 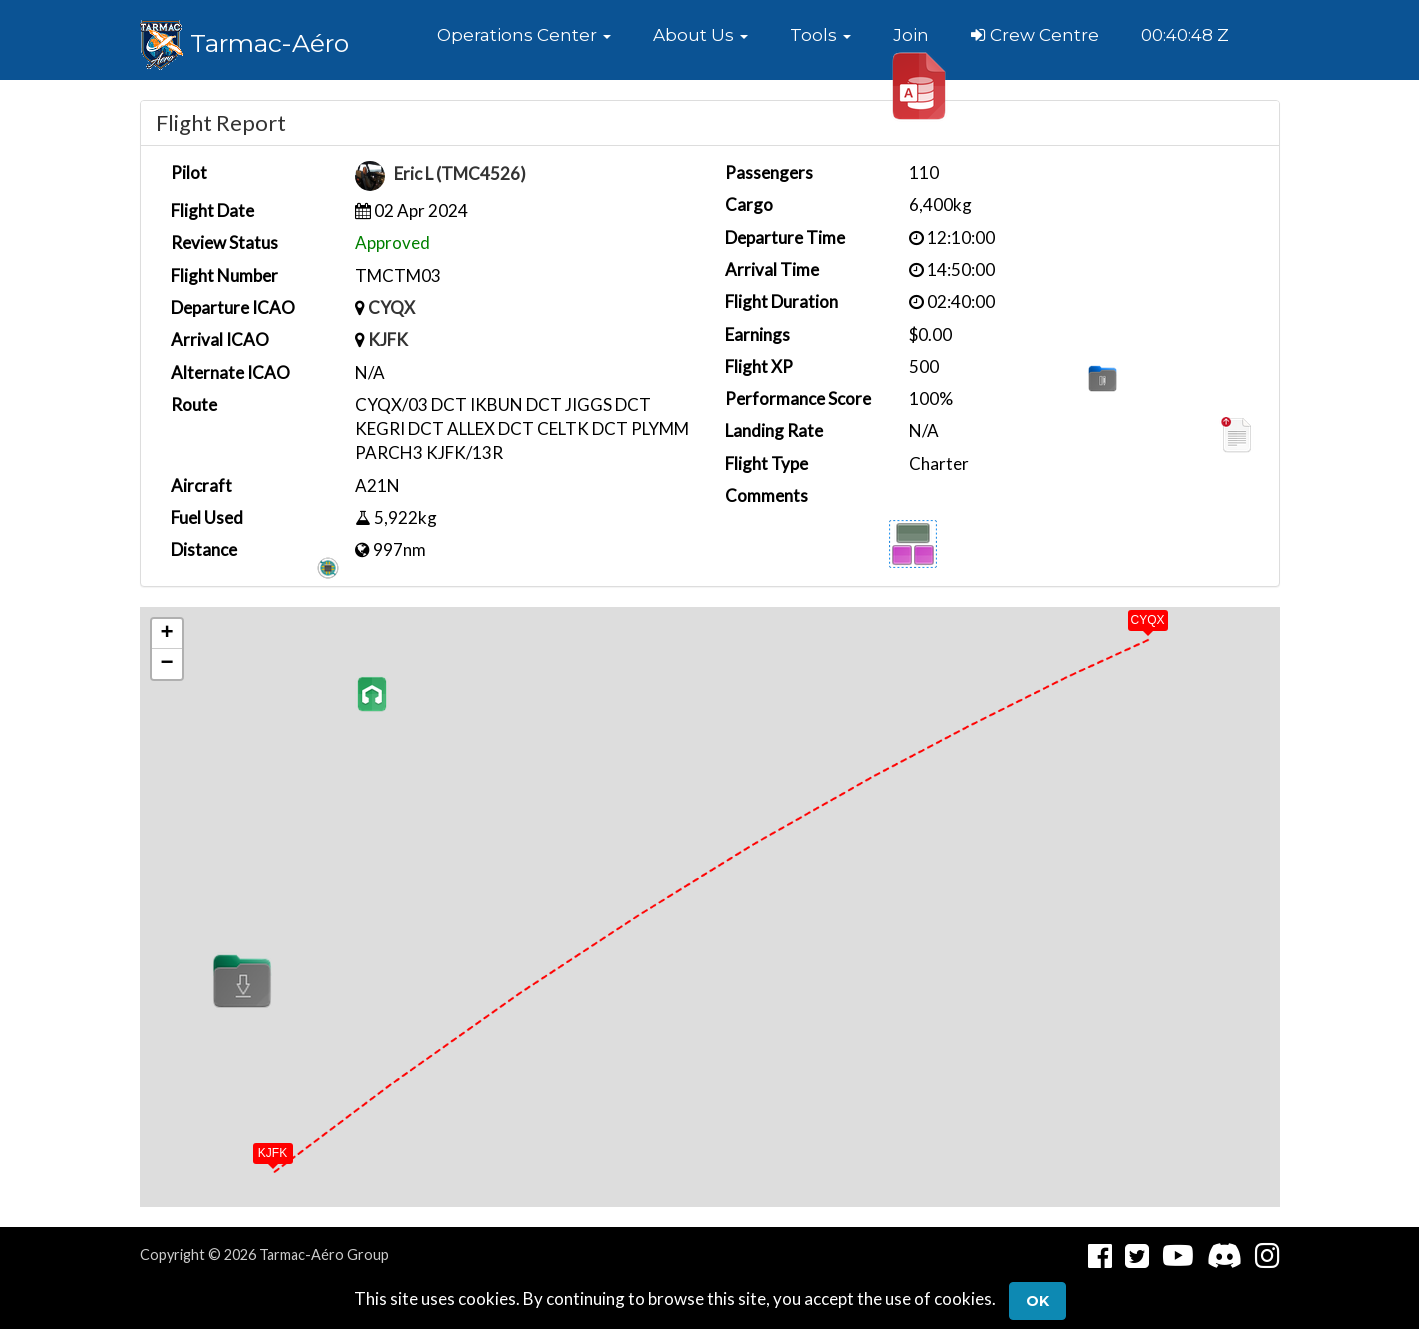 I want to click on open your downloads folder, so click(x=242, y=981).